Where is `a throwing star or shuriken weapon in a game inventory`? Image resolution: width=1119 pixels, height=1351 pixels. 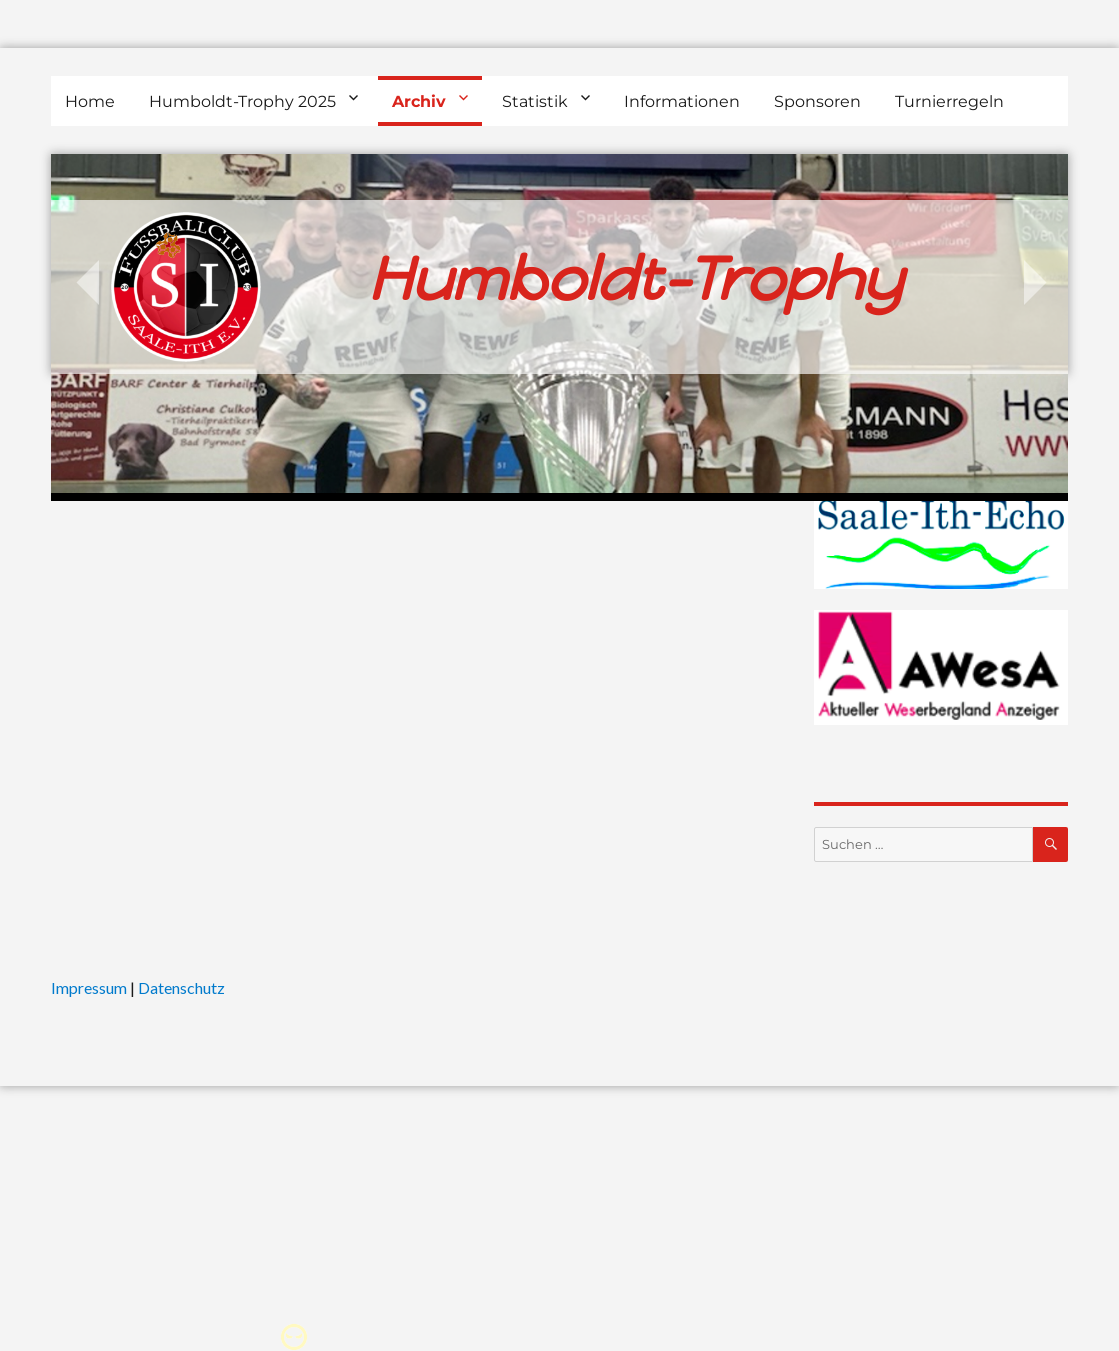 a throwing star or shuriken weapon in a game inventory is located at coordinates (168, 245).